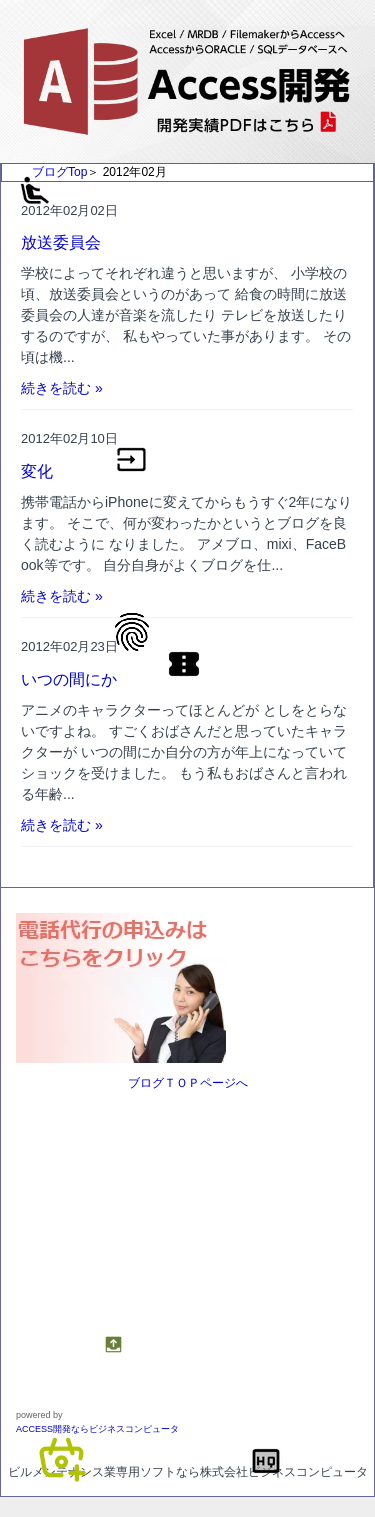 The image size is (375, 1517). Describe the element at coordinates (184, 664) in the screenshot. I see `view your tickets or passes` at that location.